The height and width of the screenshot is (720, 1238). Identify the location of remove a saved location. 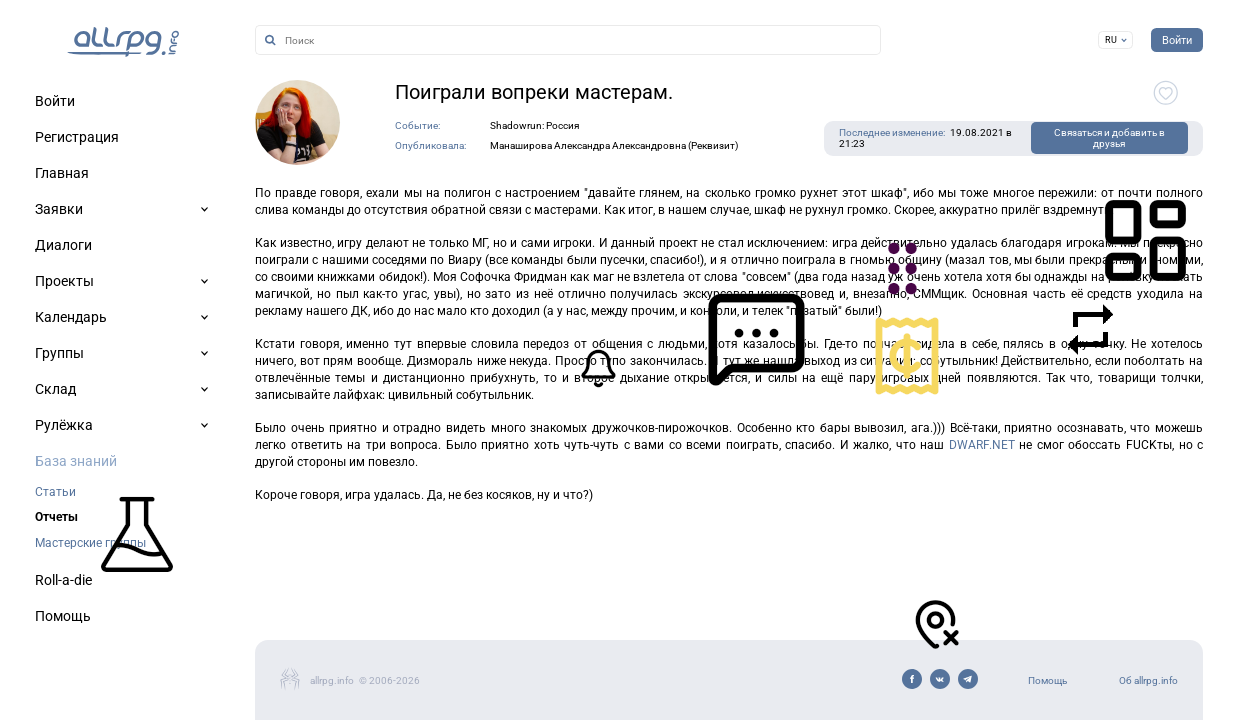
(935, 624).